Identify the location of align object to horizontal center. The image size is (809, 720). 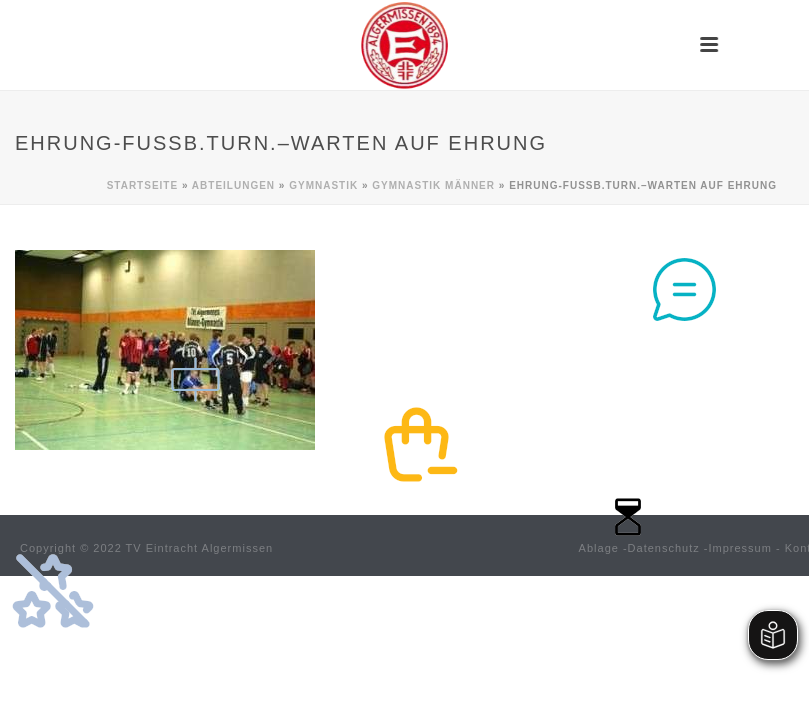
(195, 379).